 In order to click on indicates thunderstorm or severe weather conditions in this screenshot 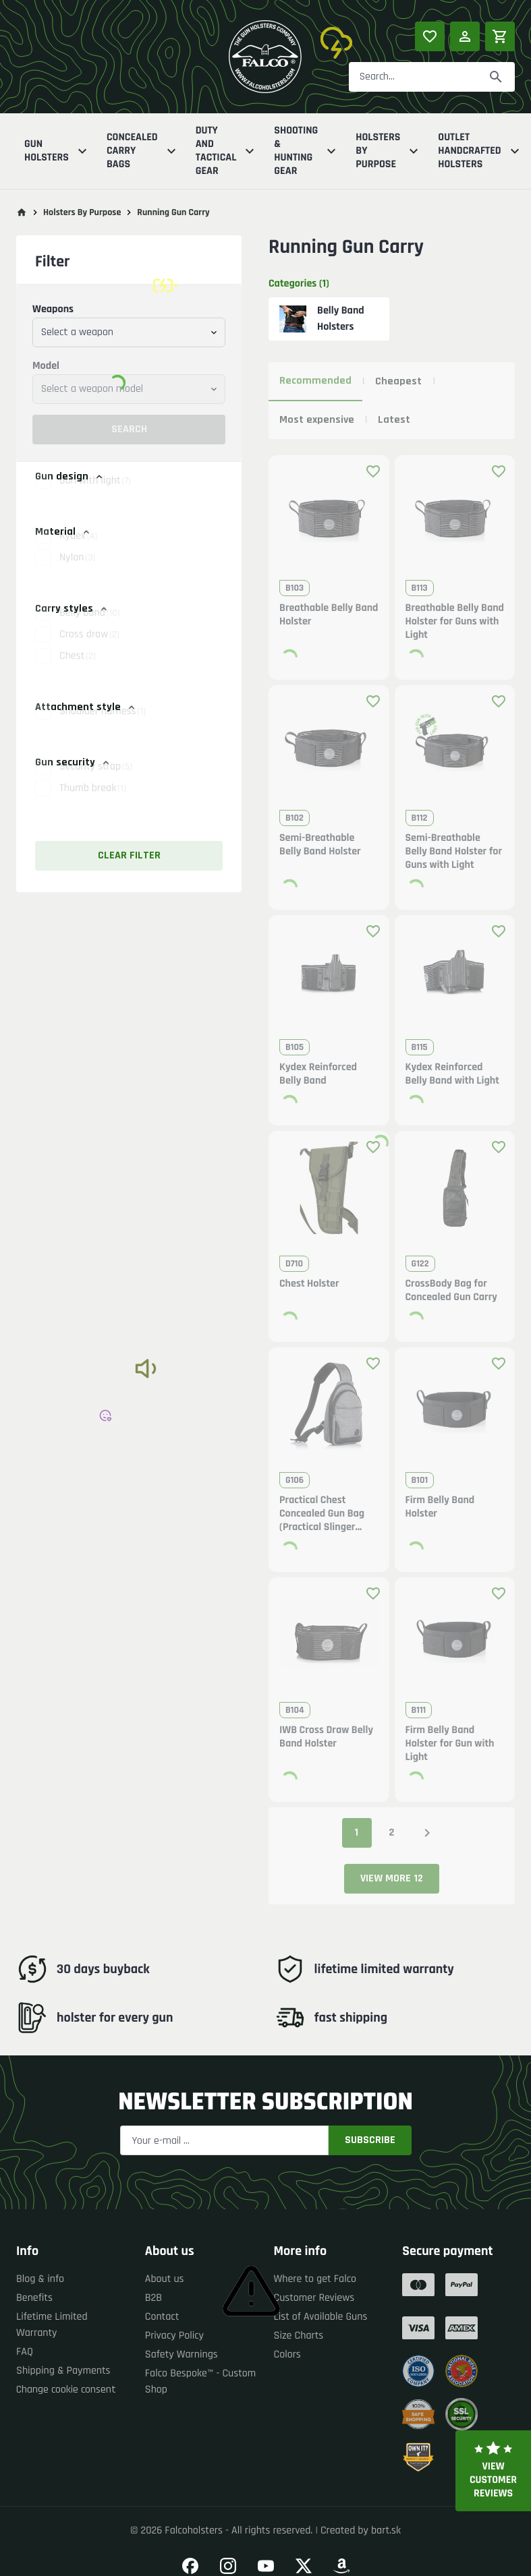, I will do `click(336, 42)`.